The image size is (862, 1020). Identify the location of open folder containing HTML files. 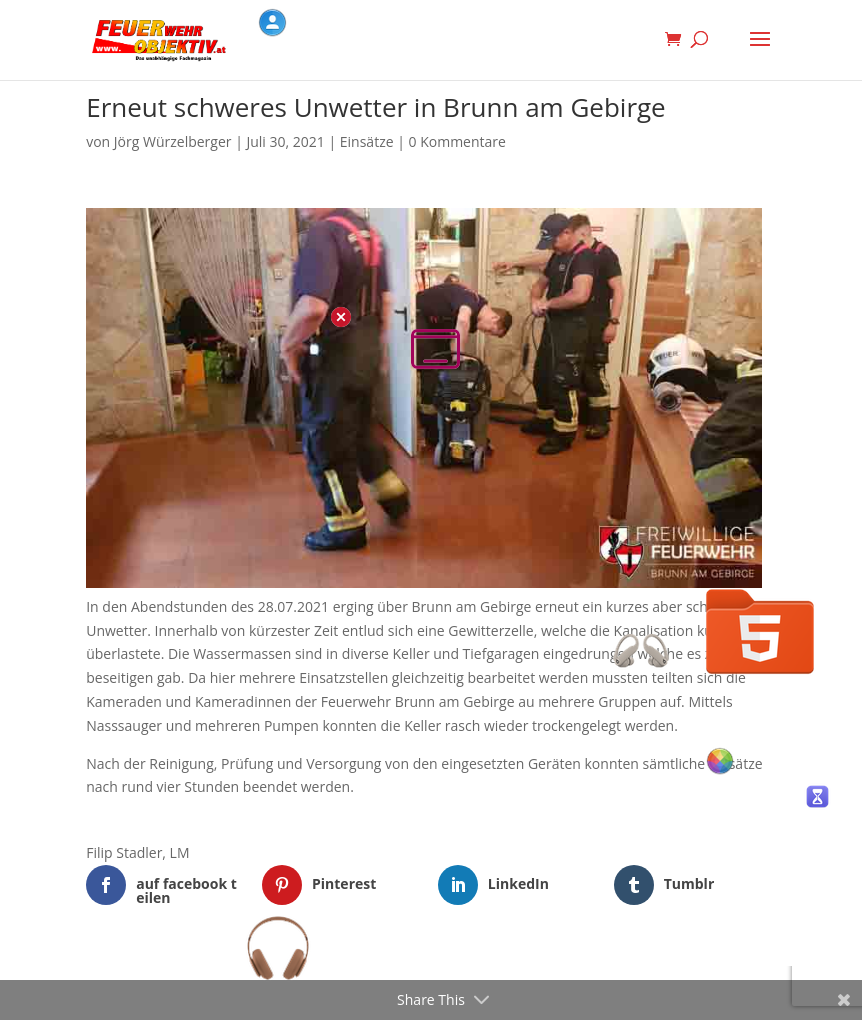
(759, 634).